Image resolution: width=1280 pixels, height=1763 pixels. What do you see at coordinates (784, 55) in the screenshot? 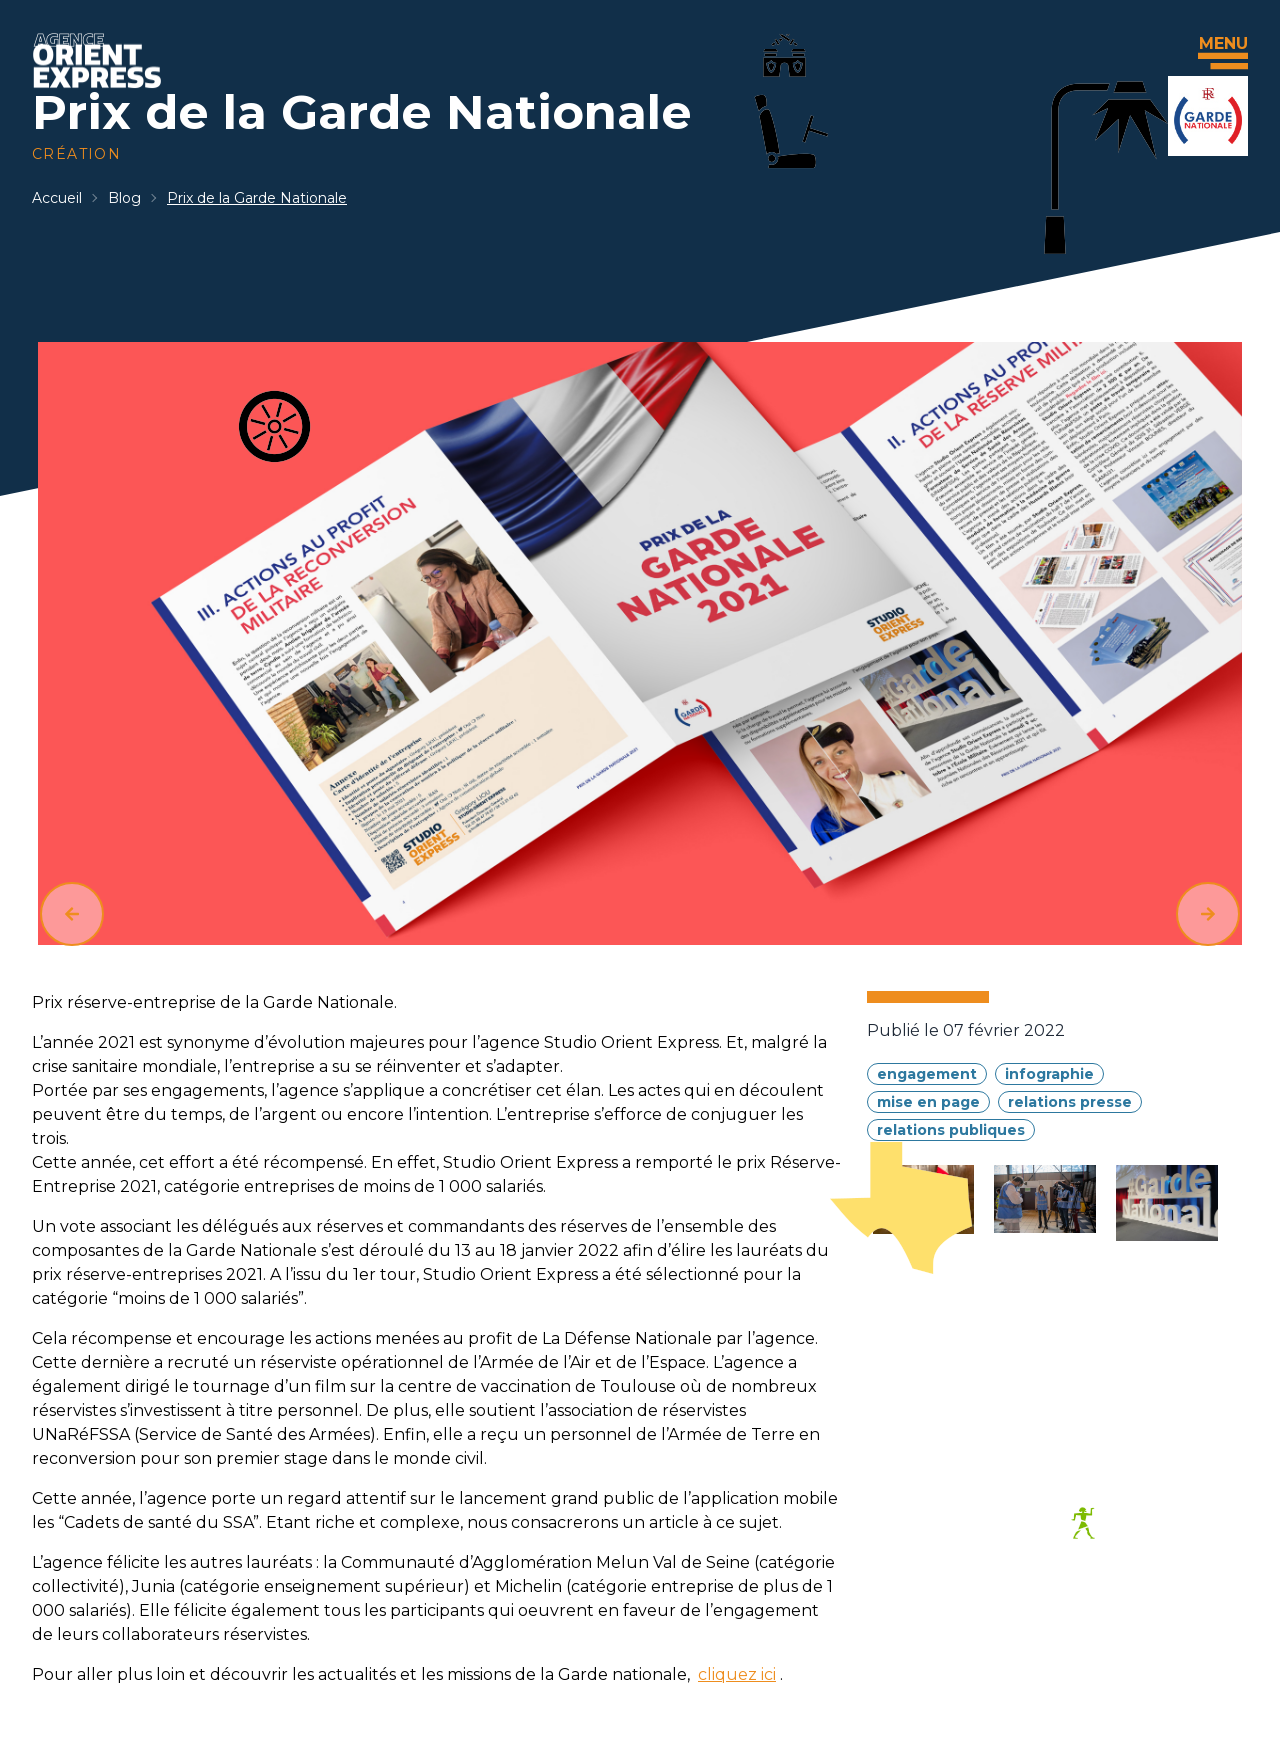
I see `access military or troop buildings` at bounding box center [784, 55].